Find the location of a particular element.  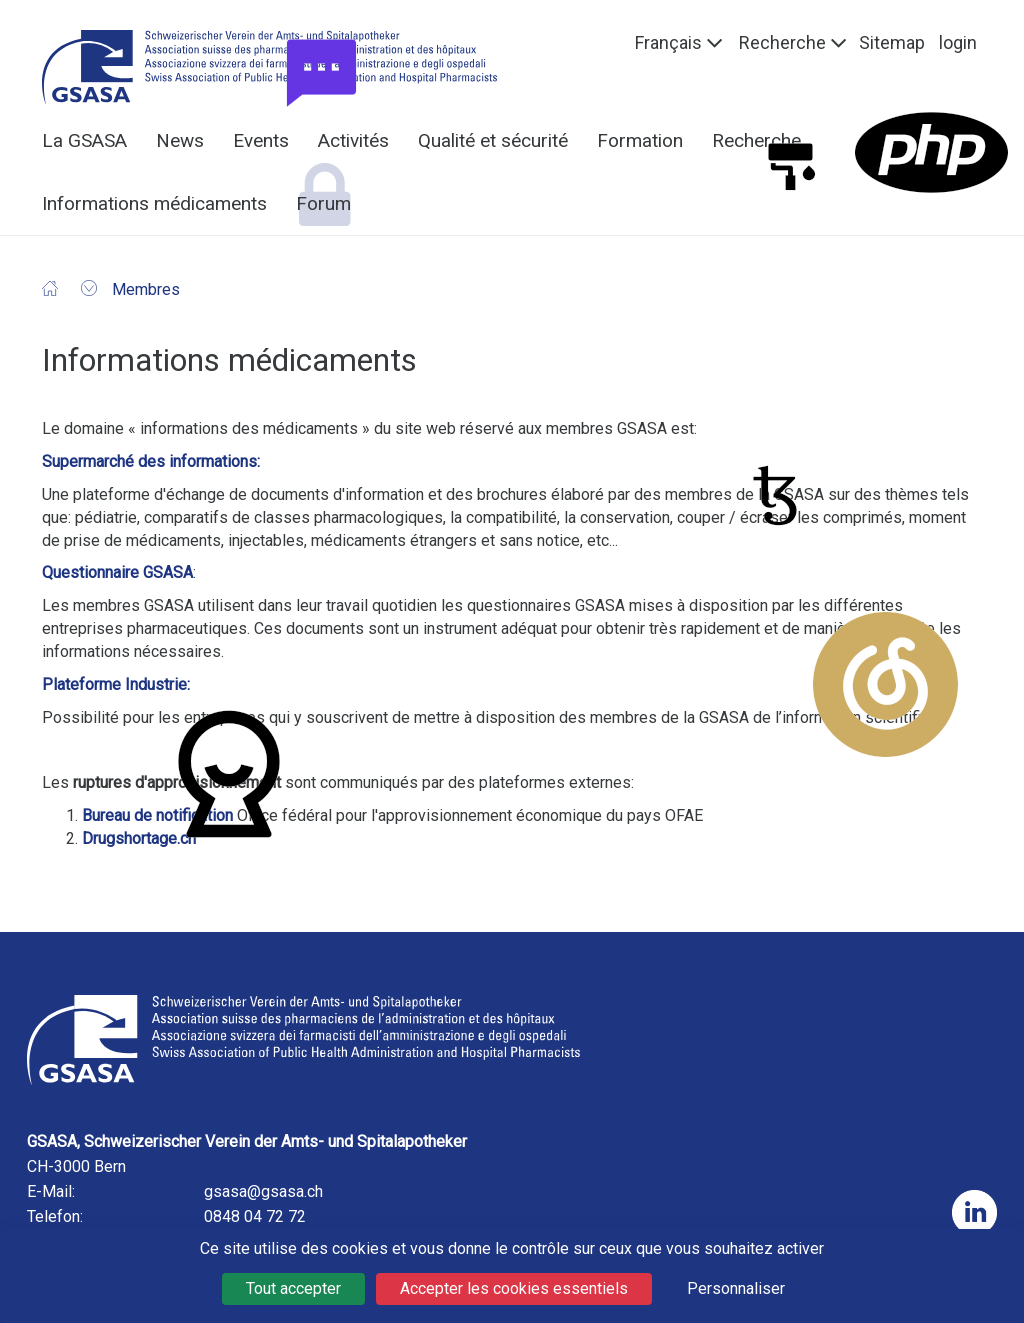

tezos (XTZ) cryptocurrency logo is located at coordinates (775, 494).